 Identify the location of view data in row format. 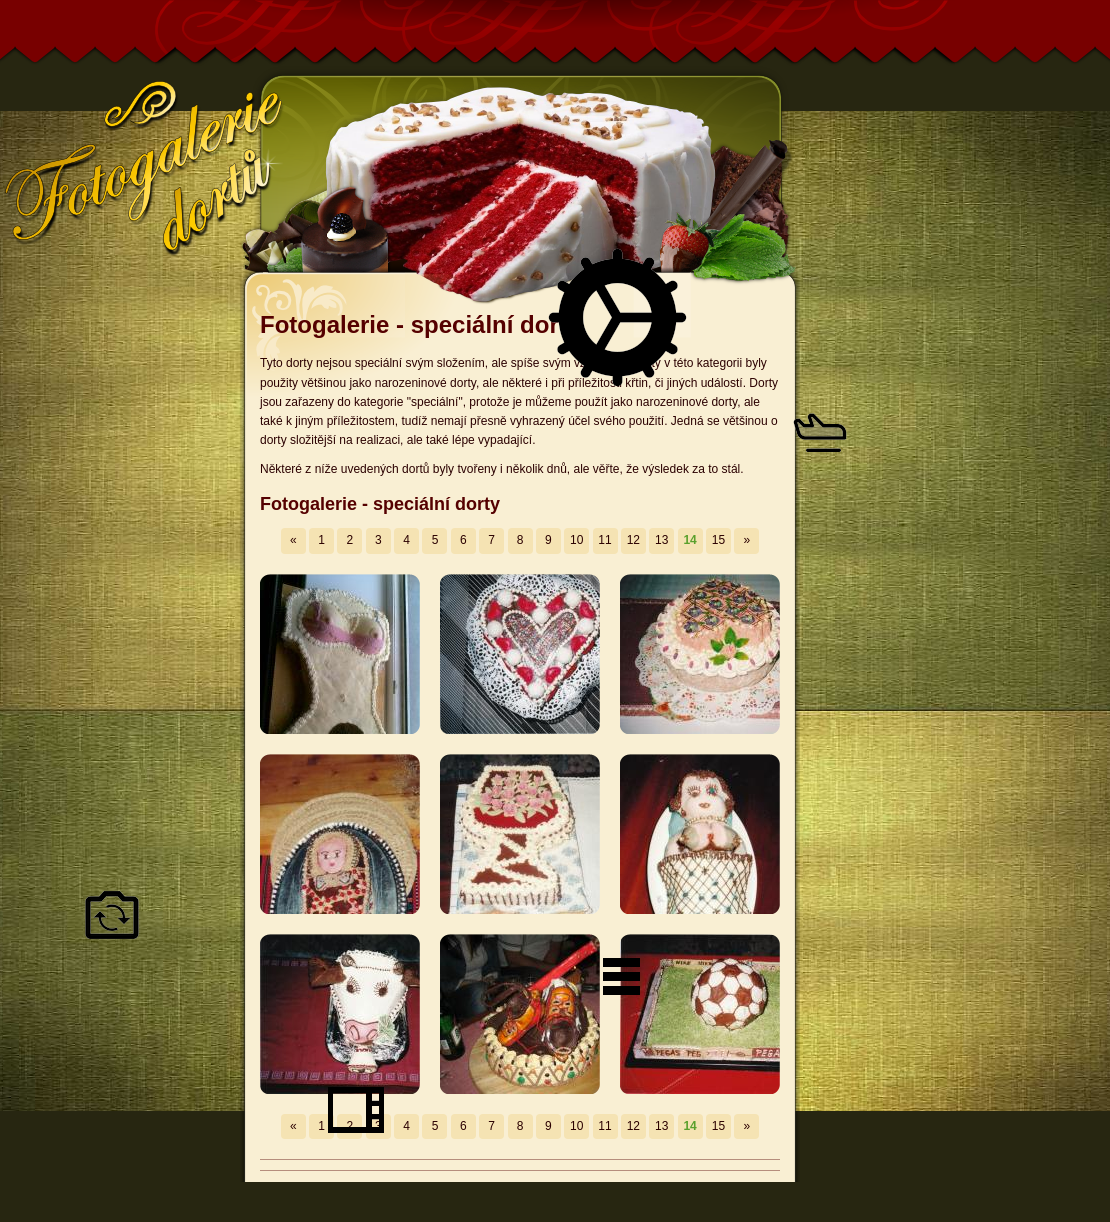
(621, 976).